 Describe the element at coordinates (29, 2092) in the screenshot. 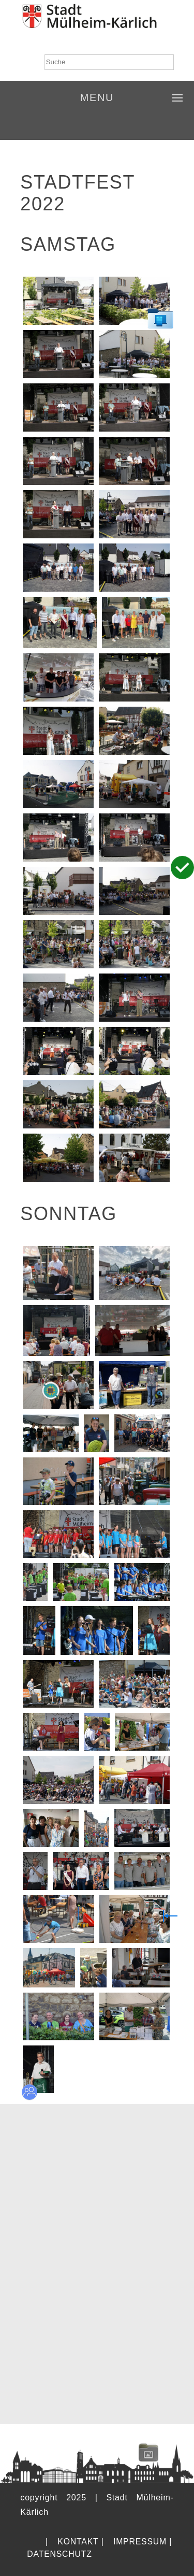

I see `access user account settings` at that location.